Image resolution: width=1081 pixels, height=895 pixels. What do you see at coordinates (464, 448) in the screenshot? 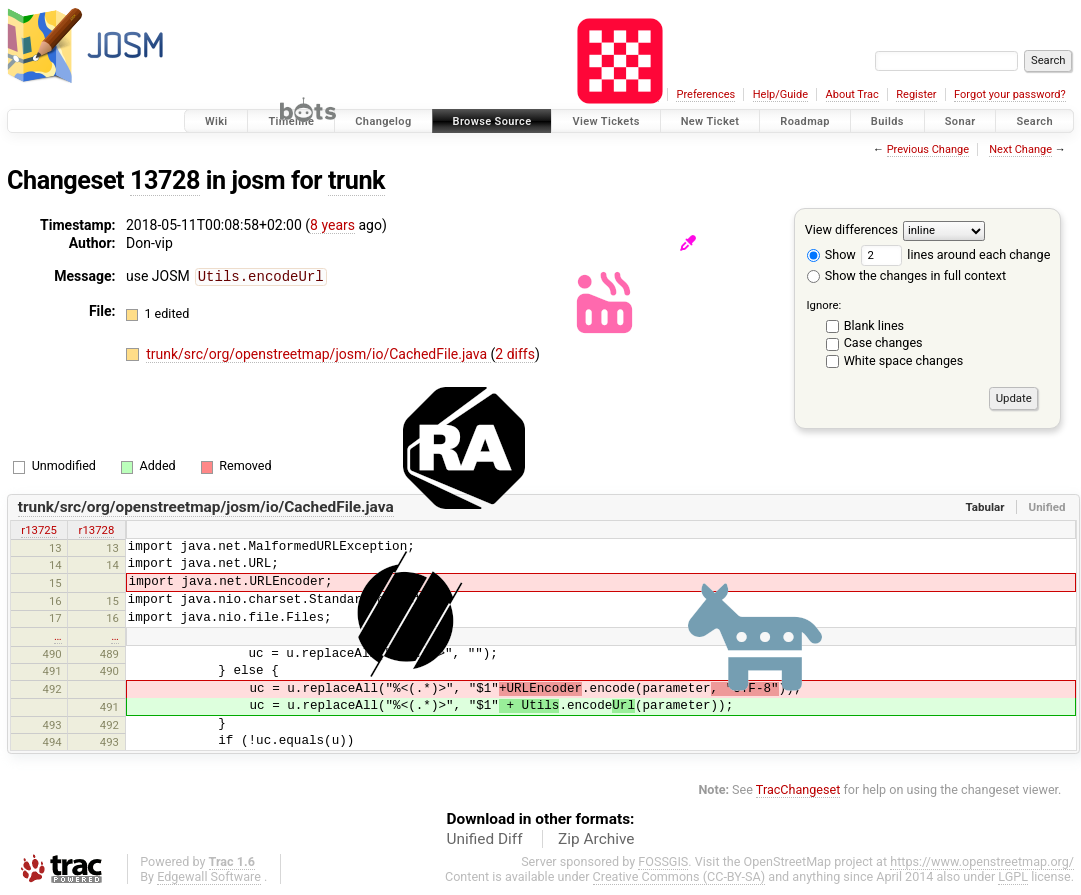
I see `visit rockwell automation website` at bounding box center [464, 448].